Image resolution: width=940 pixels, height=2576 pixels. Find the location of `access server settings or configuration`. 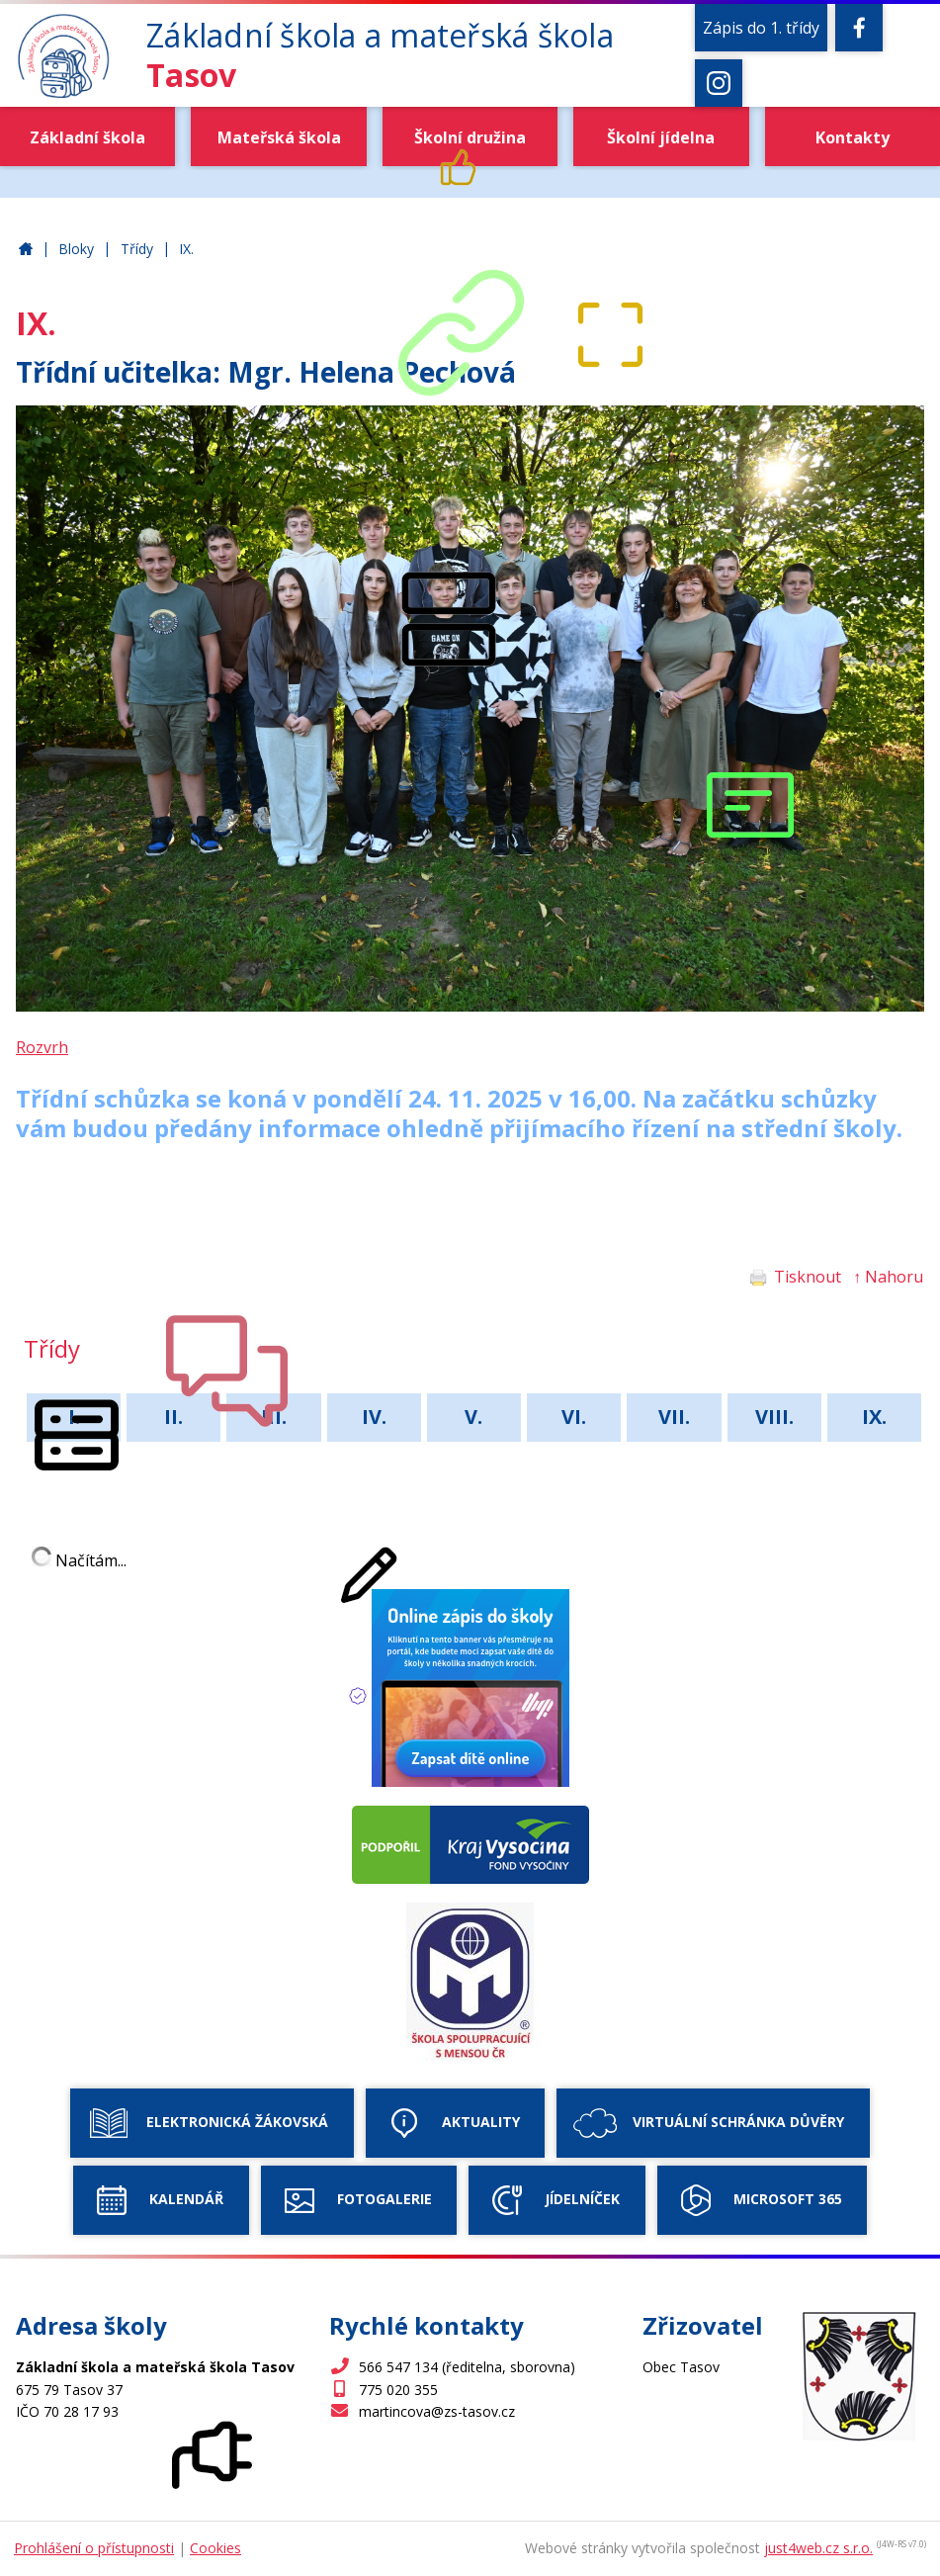

access server settings or configuration is located at coordinates (76, 1436).